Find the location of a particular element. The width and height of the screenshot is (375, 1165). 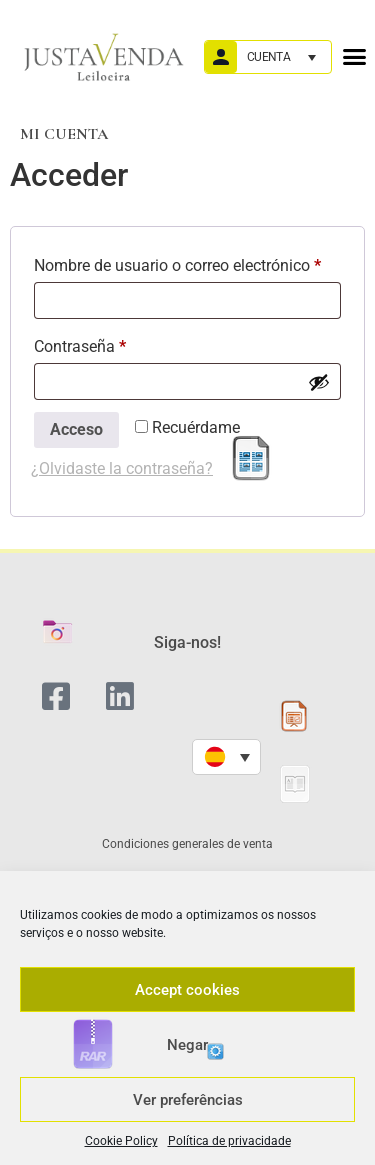

a compressed RAR archive file is located at coordinates (93, 1044).